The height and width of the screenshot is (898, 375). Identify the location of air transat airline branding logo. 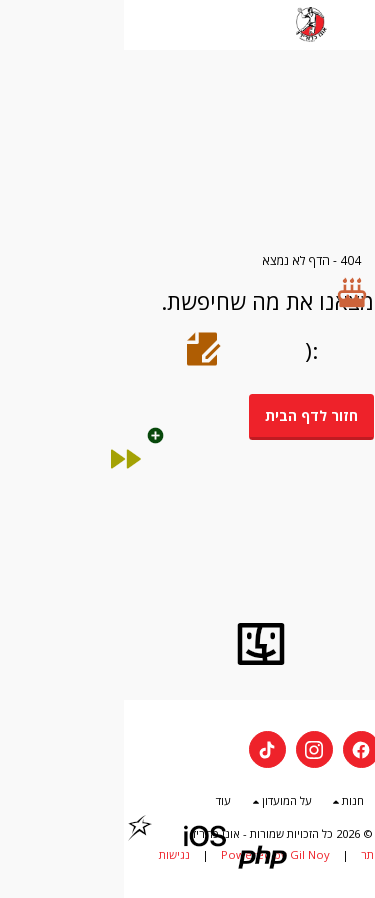
(140, 828).